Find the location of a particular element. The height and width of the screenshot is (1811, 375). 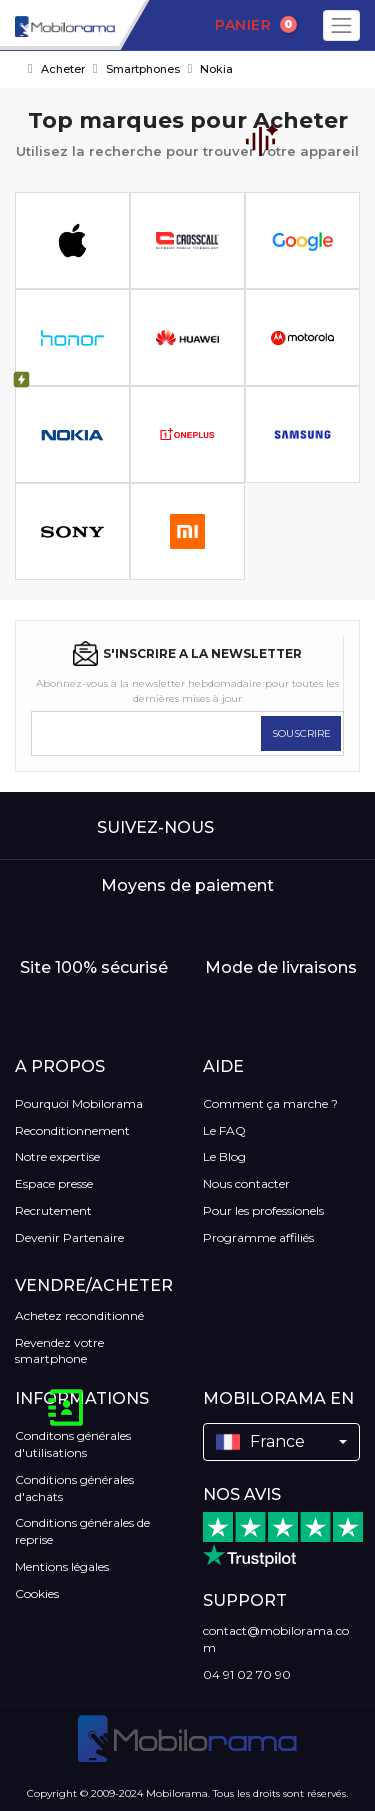

activate AI voice assistant is located at coordinates (260, 141).